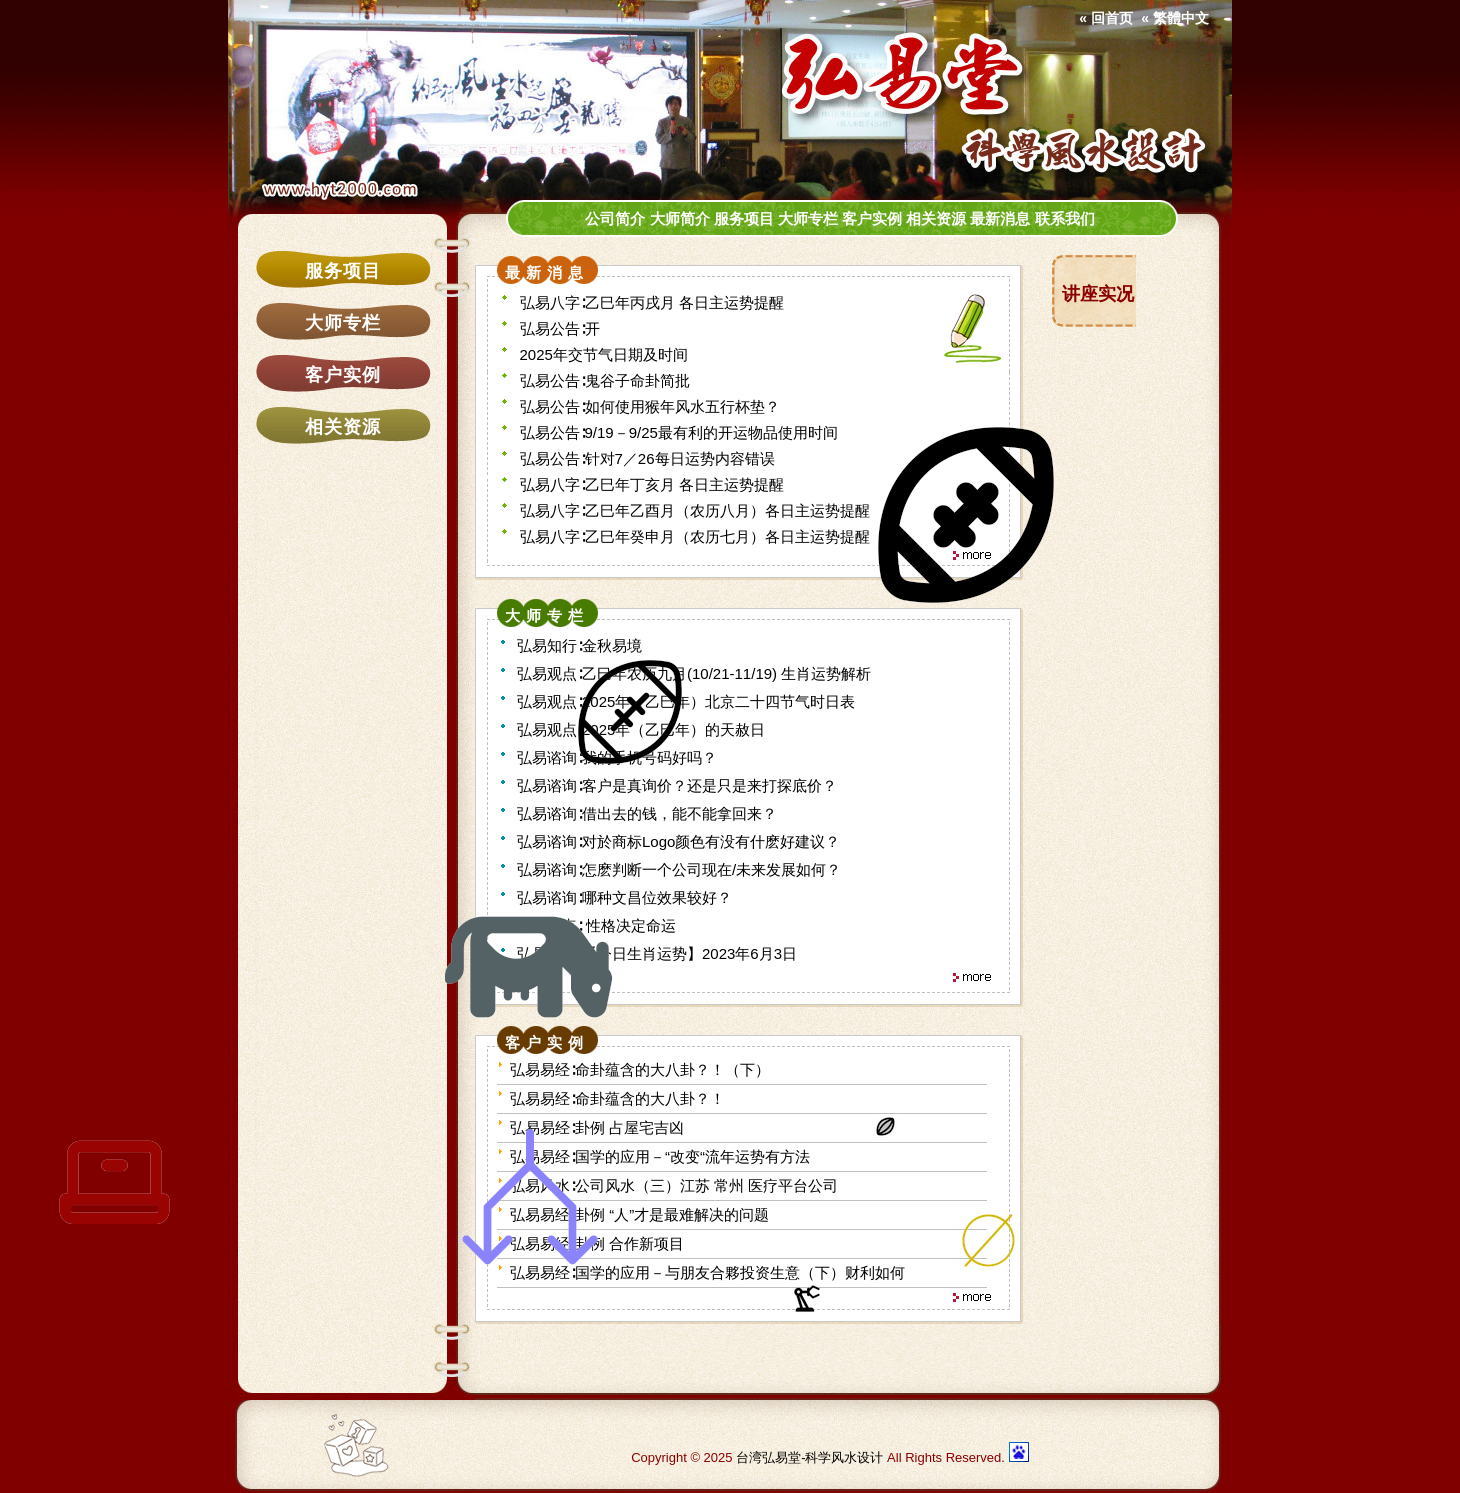  I want to click on indicates an empty or null state, so click(988, 1240).